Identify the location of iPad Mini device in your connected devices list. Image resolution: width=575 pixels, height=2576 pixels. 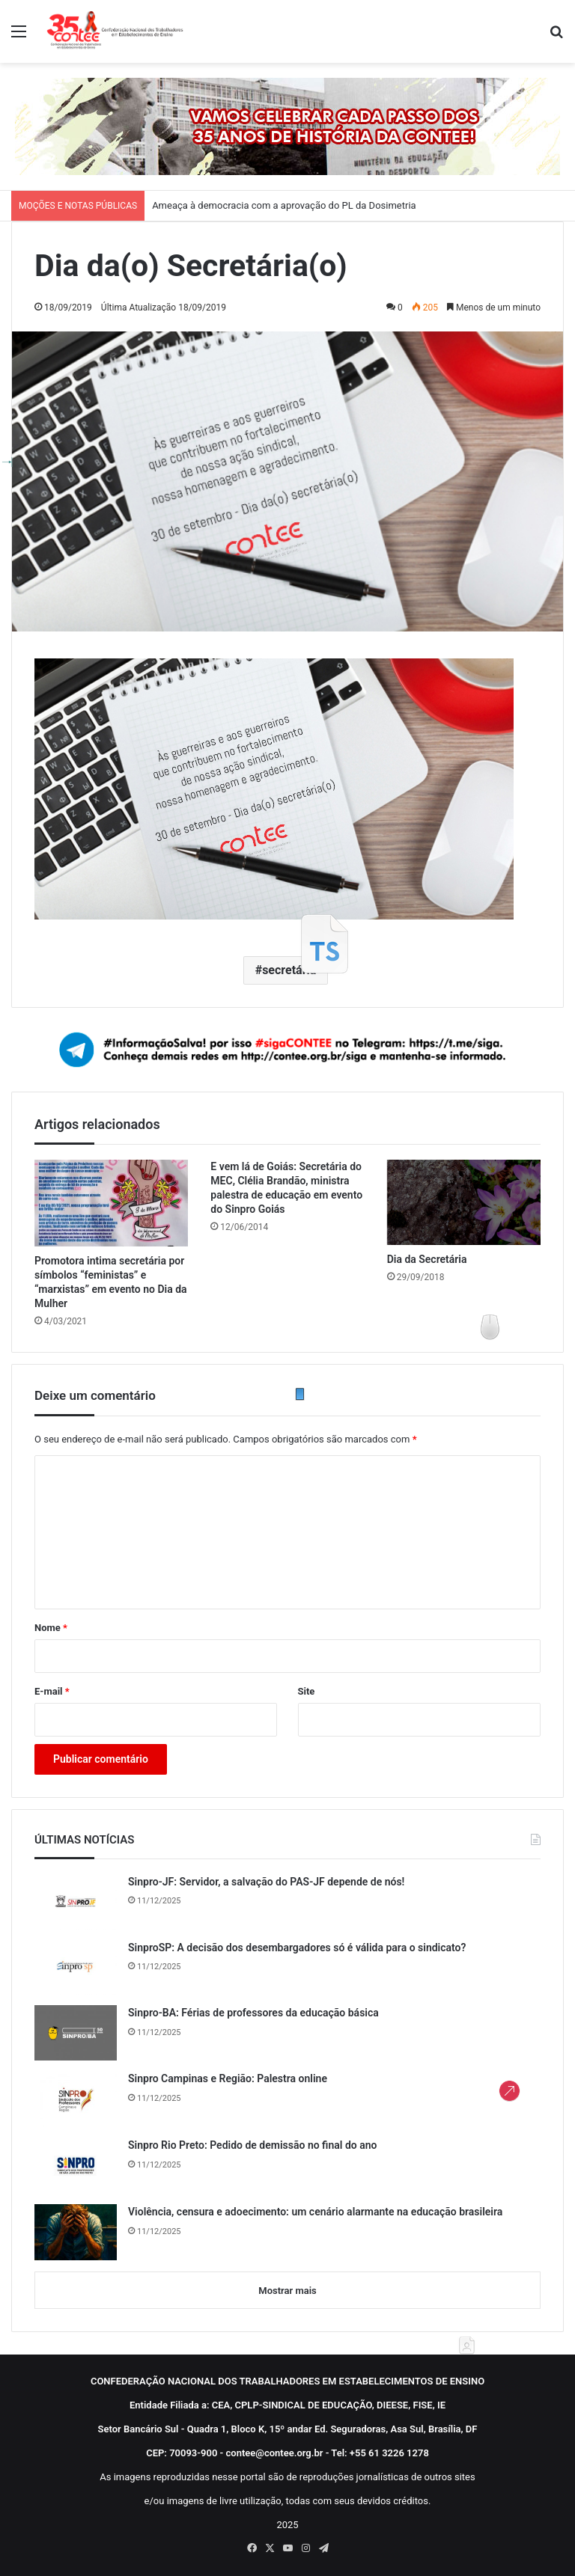
(299, 1392).